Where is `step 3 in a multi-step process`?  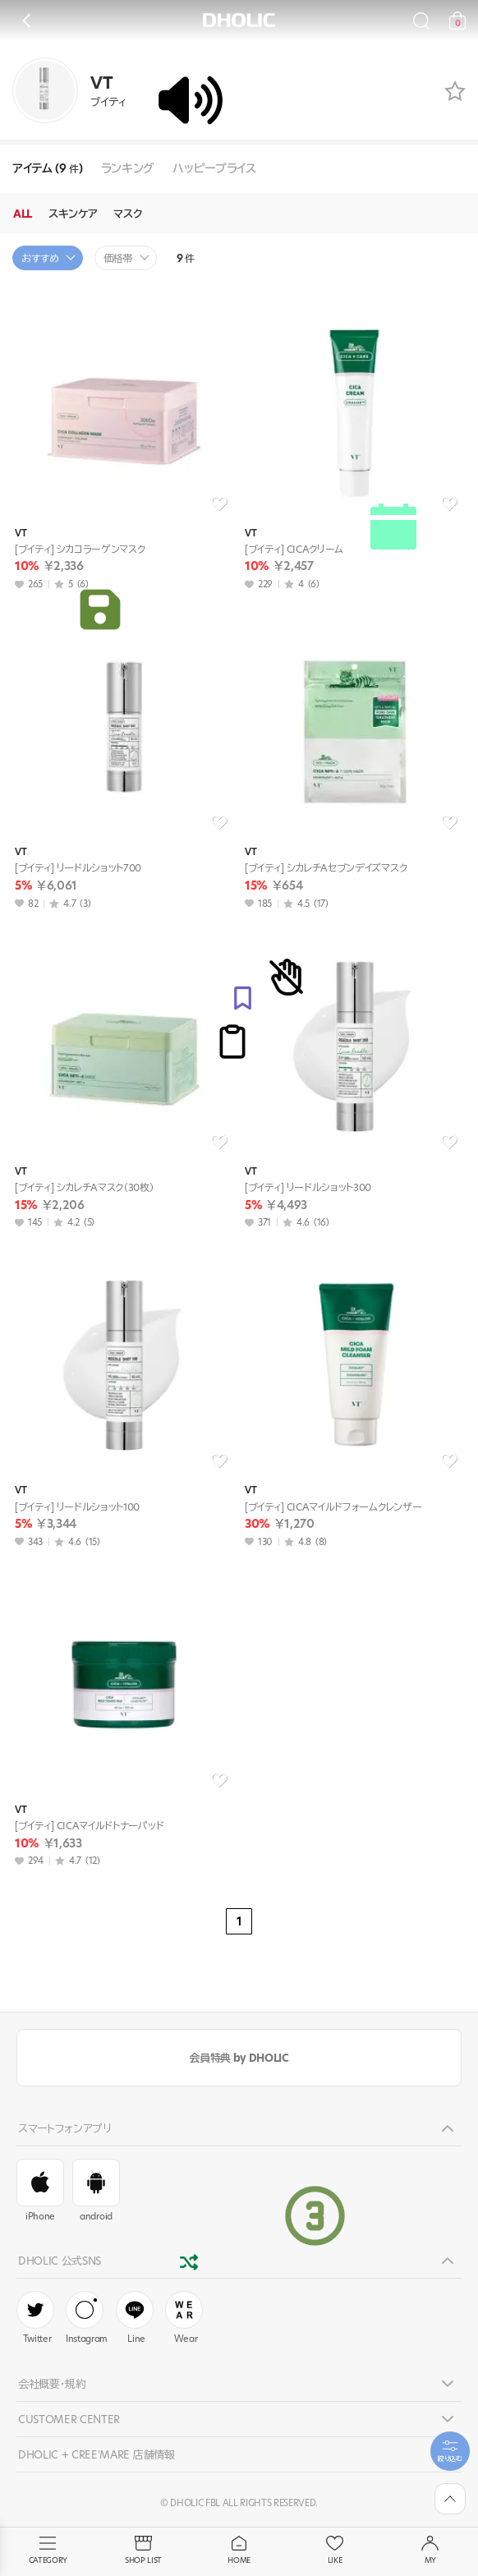 step 3 in a multi-step process is located at coordinates (315, 2215).